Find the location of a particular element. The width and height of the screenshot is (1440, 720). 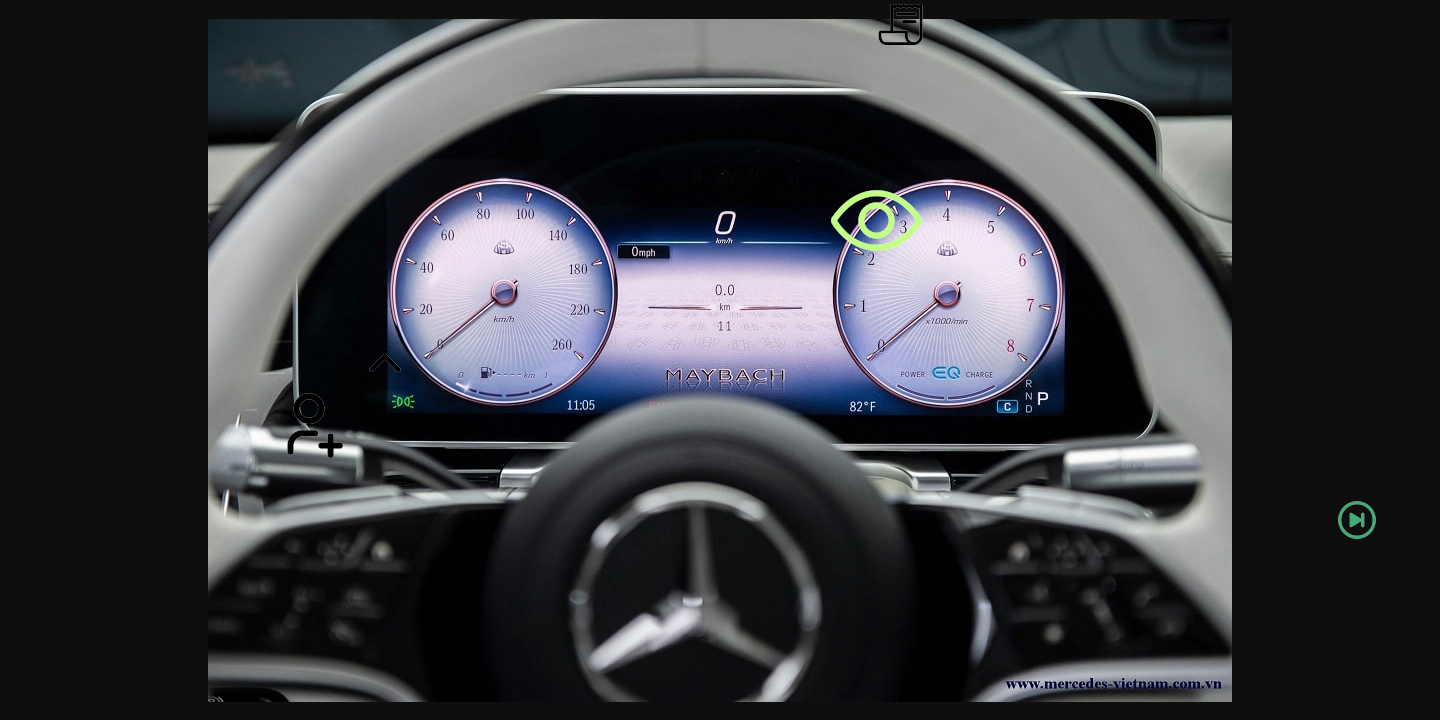

skip to the next track is located at coordinates (1357, 520).